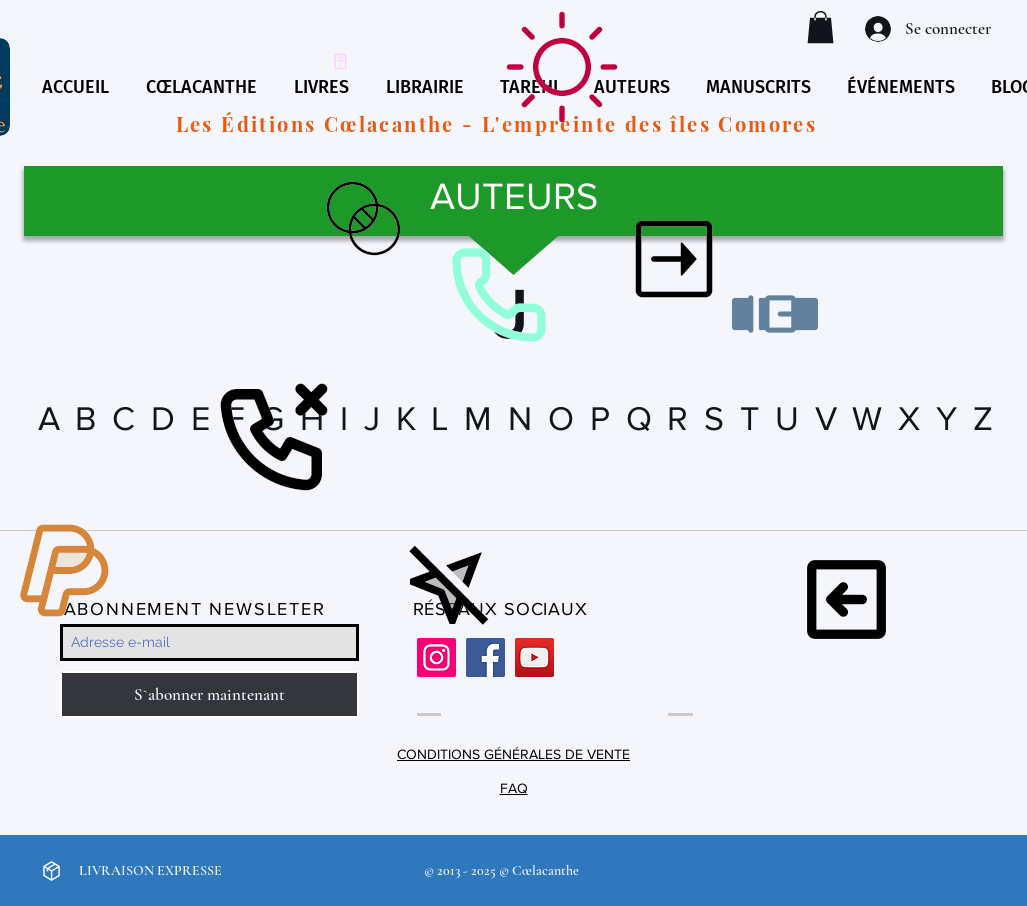 The image size is (1027, 906). I want to click on access clothing or accessories settings, so click(775, 314).